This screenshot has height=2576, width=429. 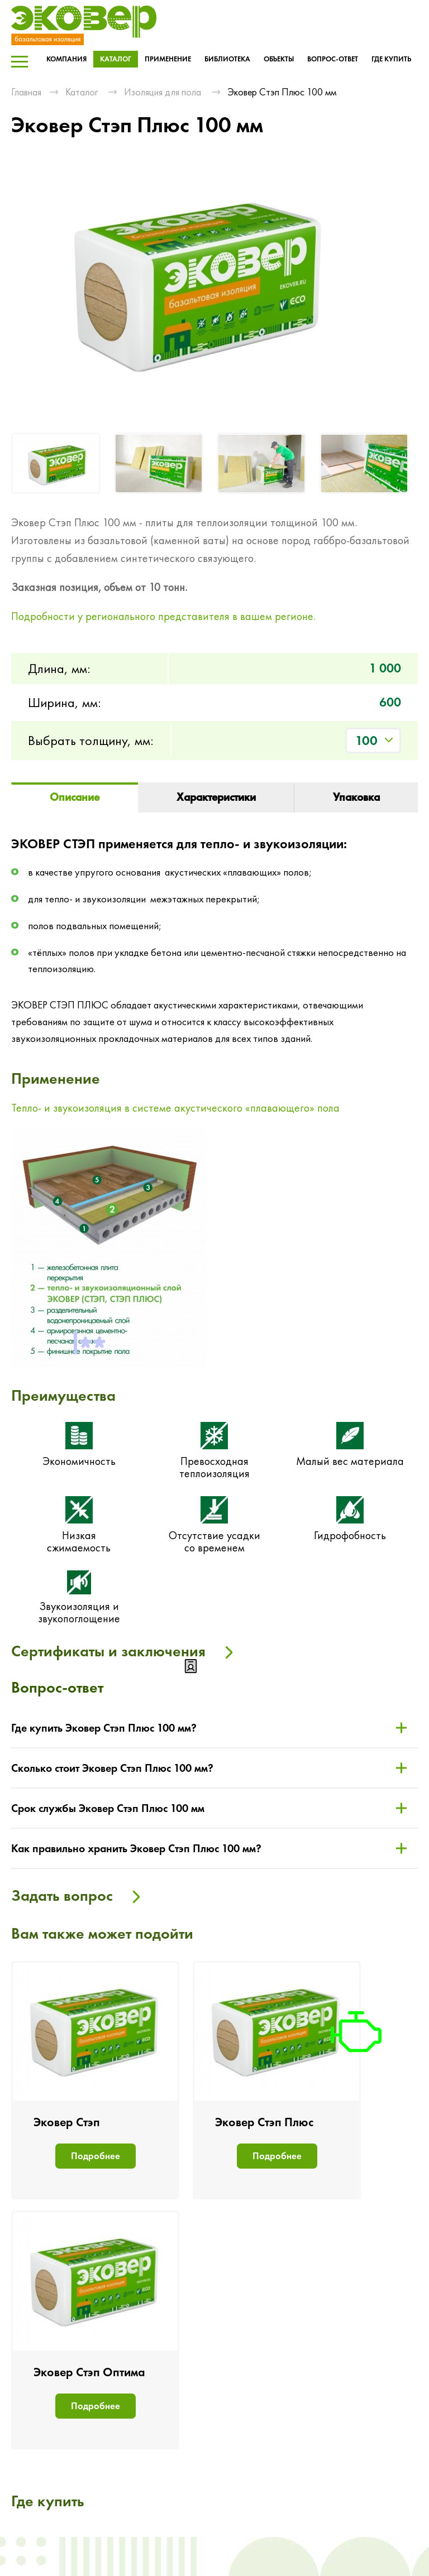 What do you see at coordinates (190, 1666) in the screenshot?
I see `view your profile or identification details` at bounding box center [190, 1666].